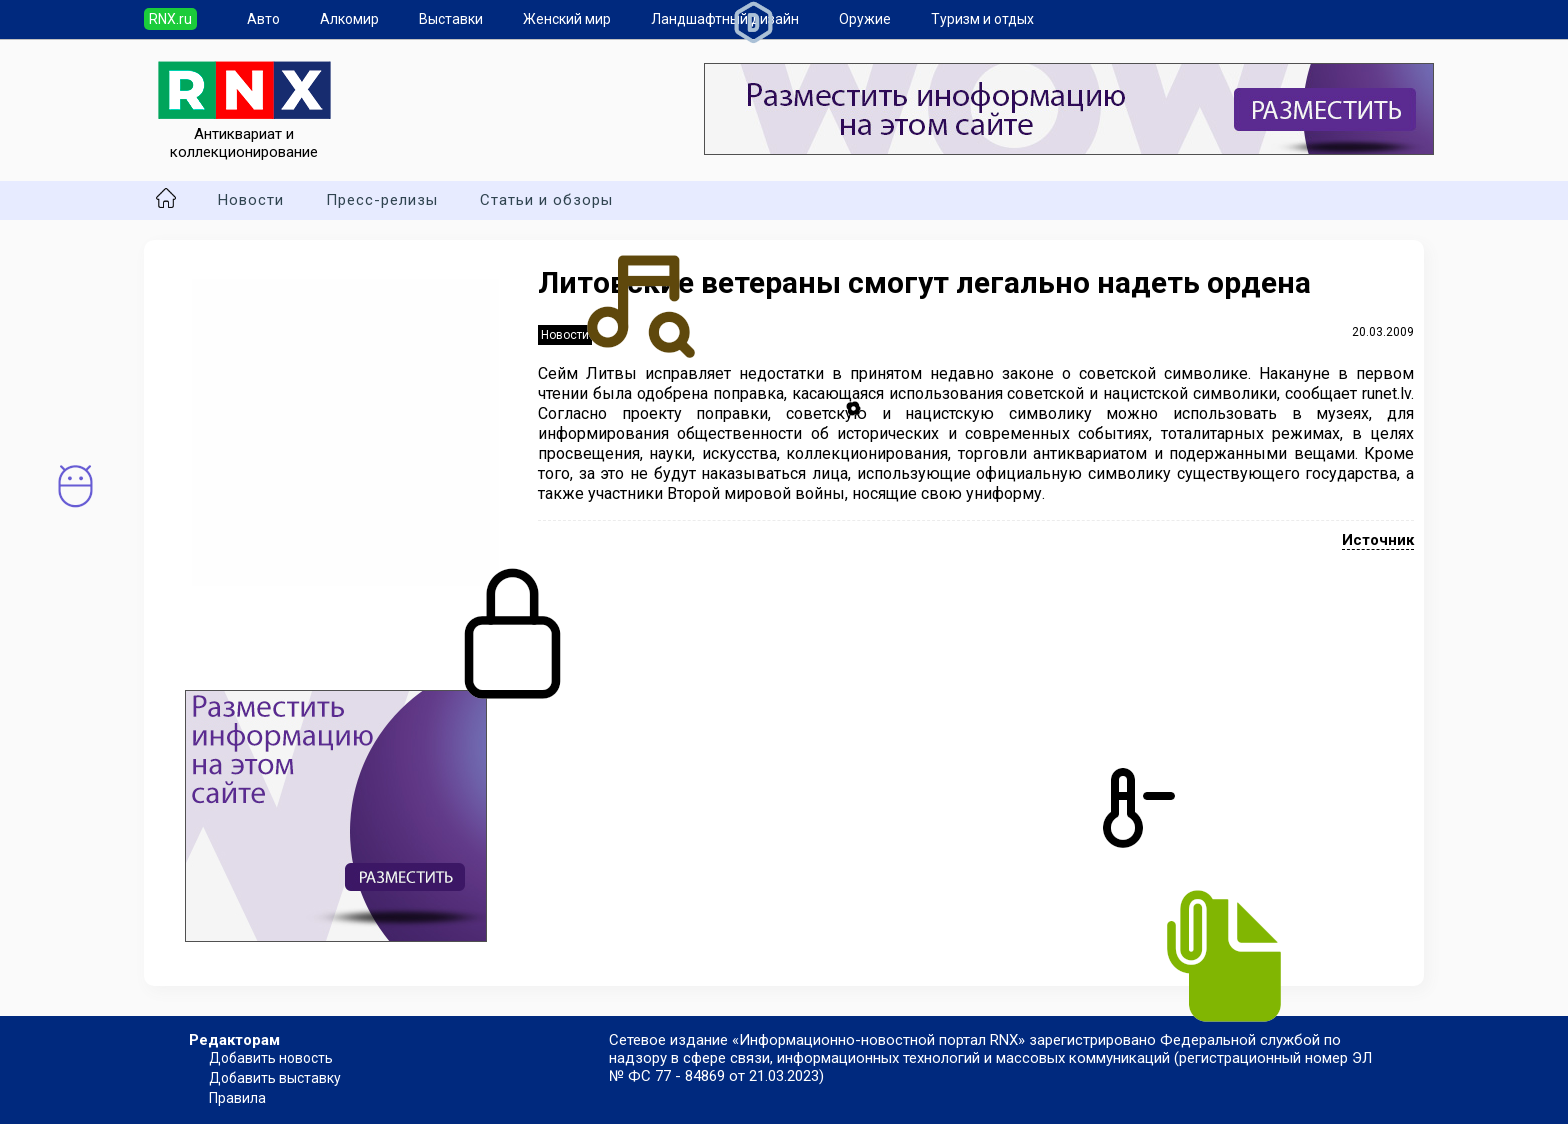 This screenshot has width=1568, height=1124. What do you see at coordinates (853, 408) in the screenshot?
I see `indicates breakfast or morning meal options` at bounding box center [853, 408].